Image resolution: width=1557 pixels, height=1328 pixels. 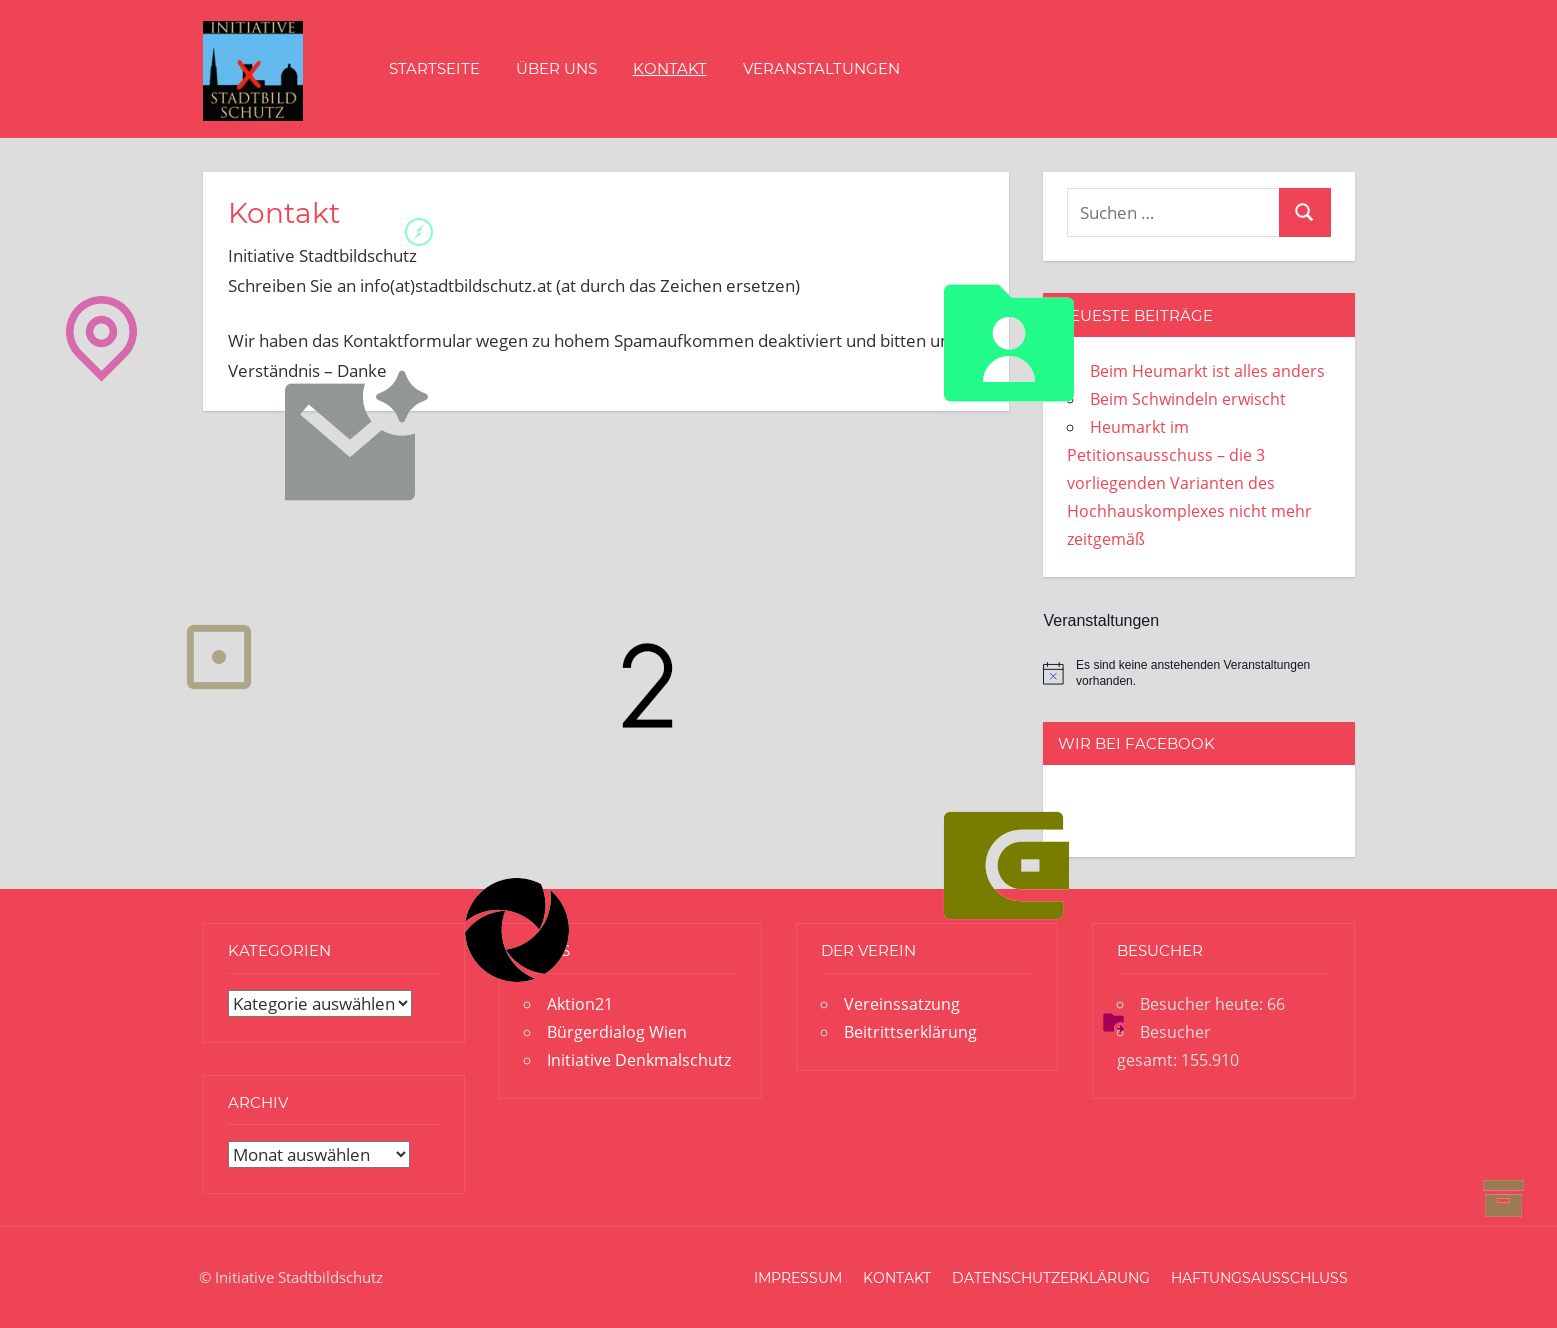 What do you see at coordinates (350, 442) in the screenshot?
I see `access AI-powered email features` at bounding box center [350, 442].